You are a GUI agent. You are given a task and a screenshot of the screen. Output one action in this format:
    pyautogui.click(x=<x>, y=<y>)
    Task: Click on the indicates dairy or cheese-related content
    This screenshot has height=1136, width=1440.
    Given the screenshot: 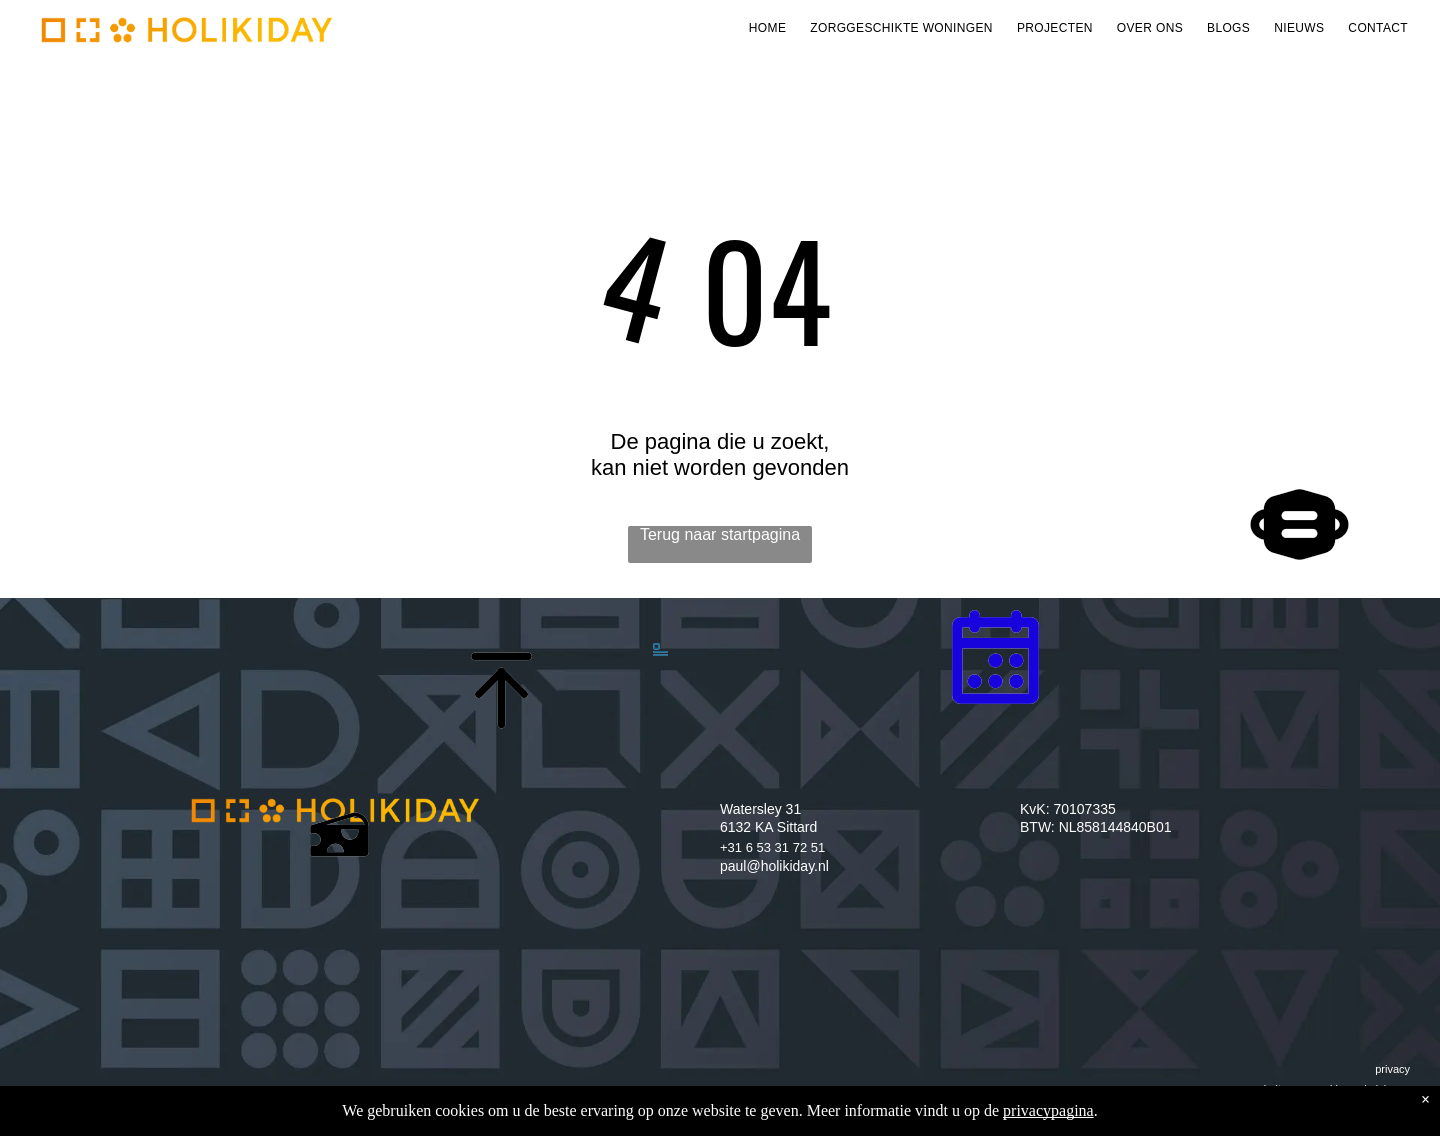 What is the action you would take?
    pyautogui.click(x=339, y=837)
    